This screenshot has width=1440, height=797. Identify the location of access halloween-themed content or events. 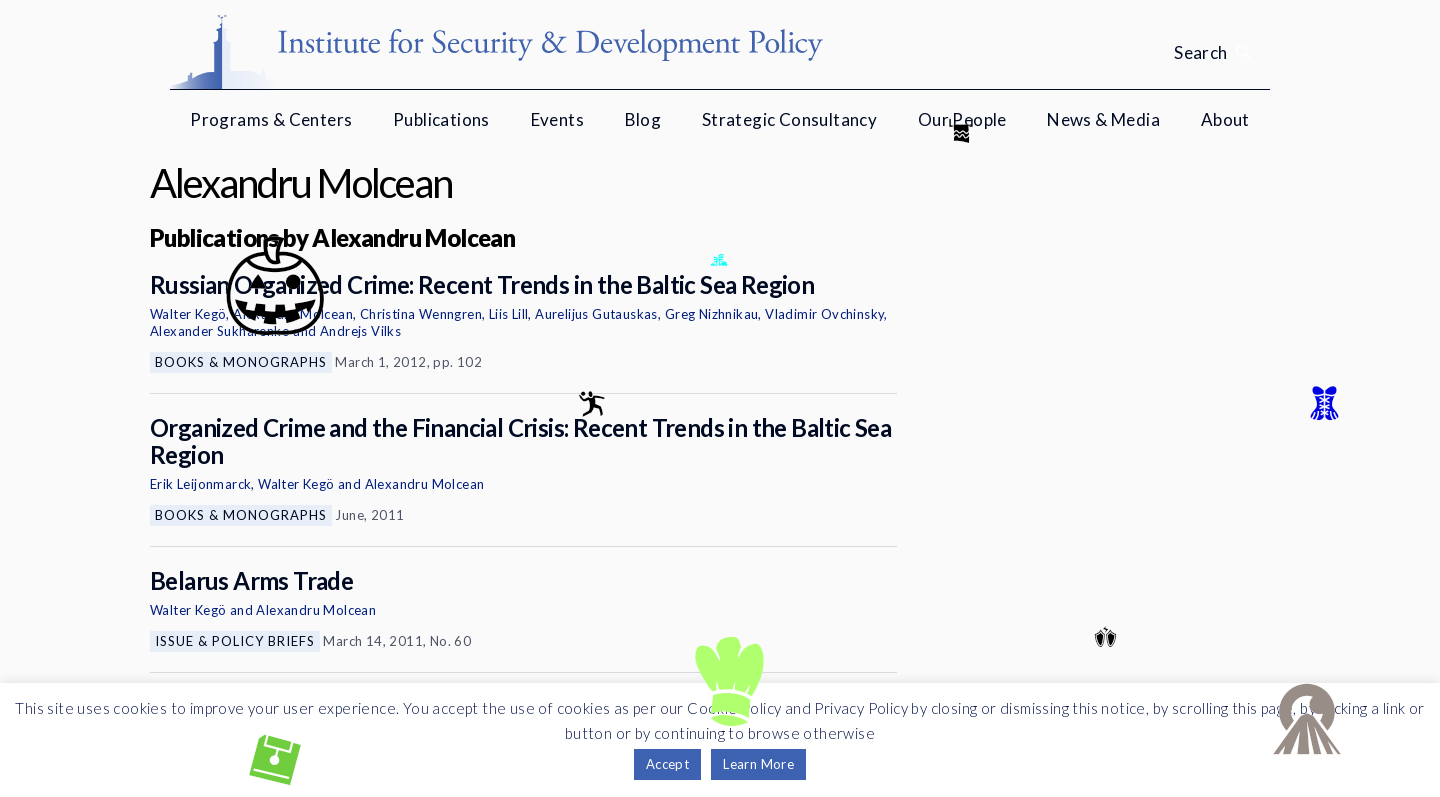
(275, 285).